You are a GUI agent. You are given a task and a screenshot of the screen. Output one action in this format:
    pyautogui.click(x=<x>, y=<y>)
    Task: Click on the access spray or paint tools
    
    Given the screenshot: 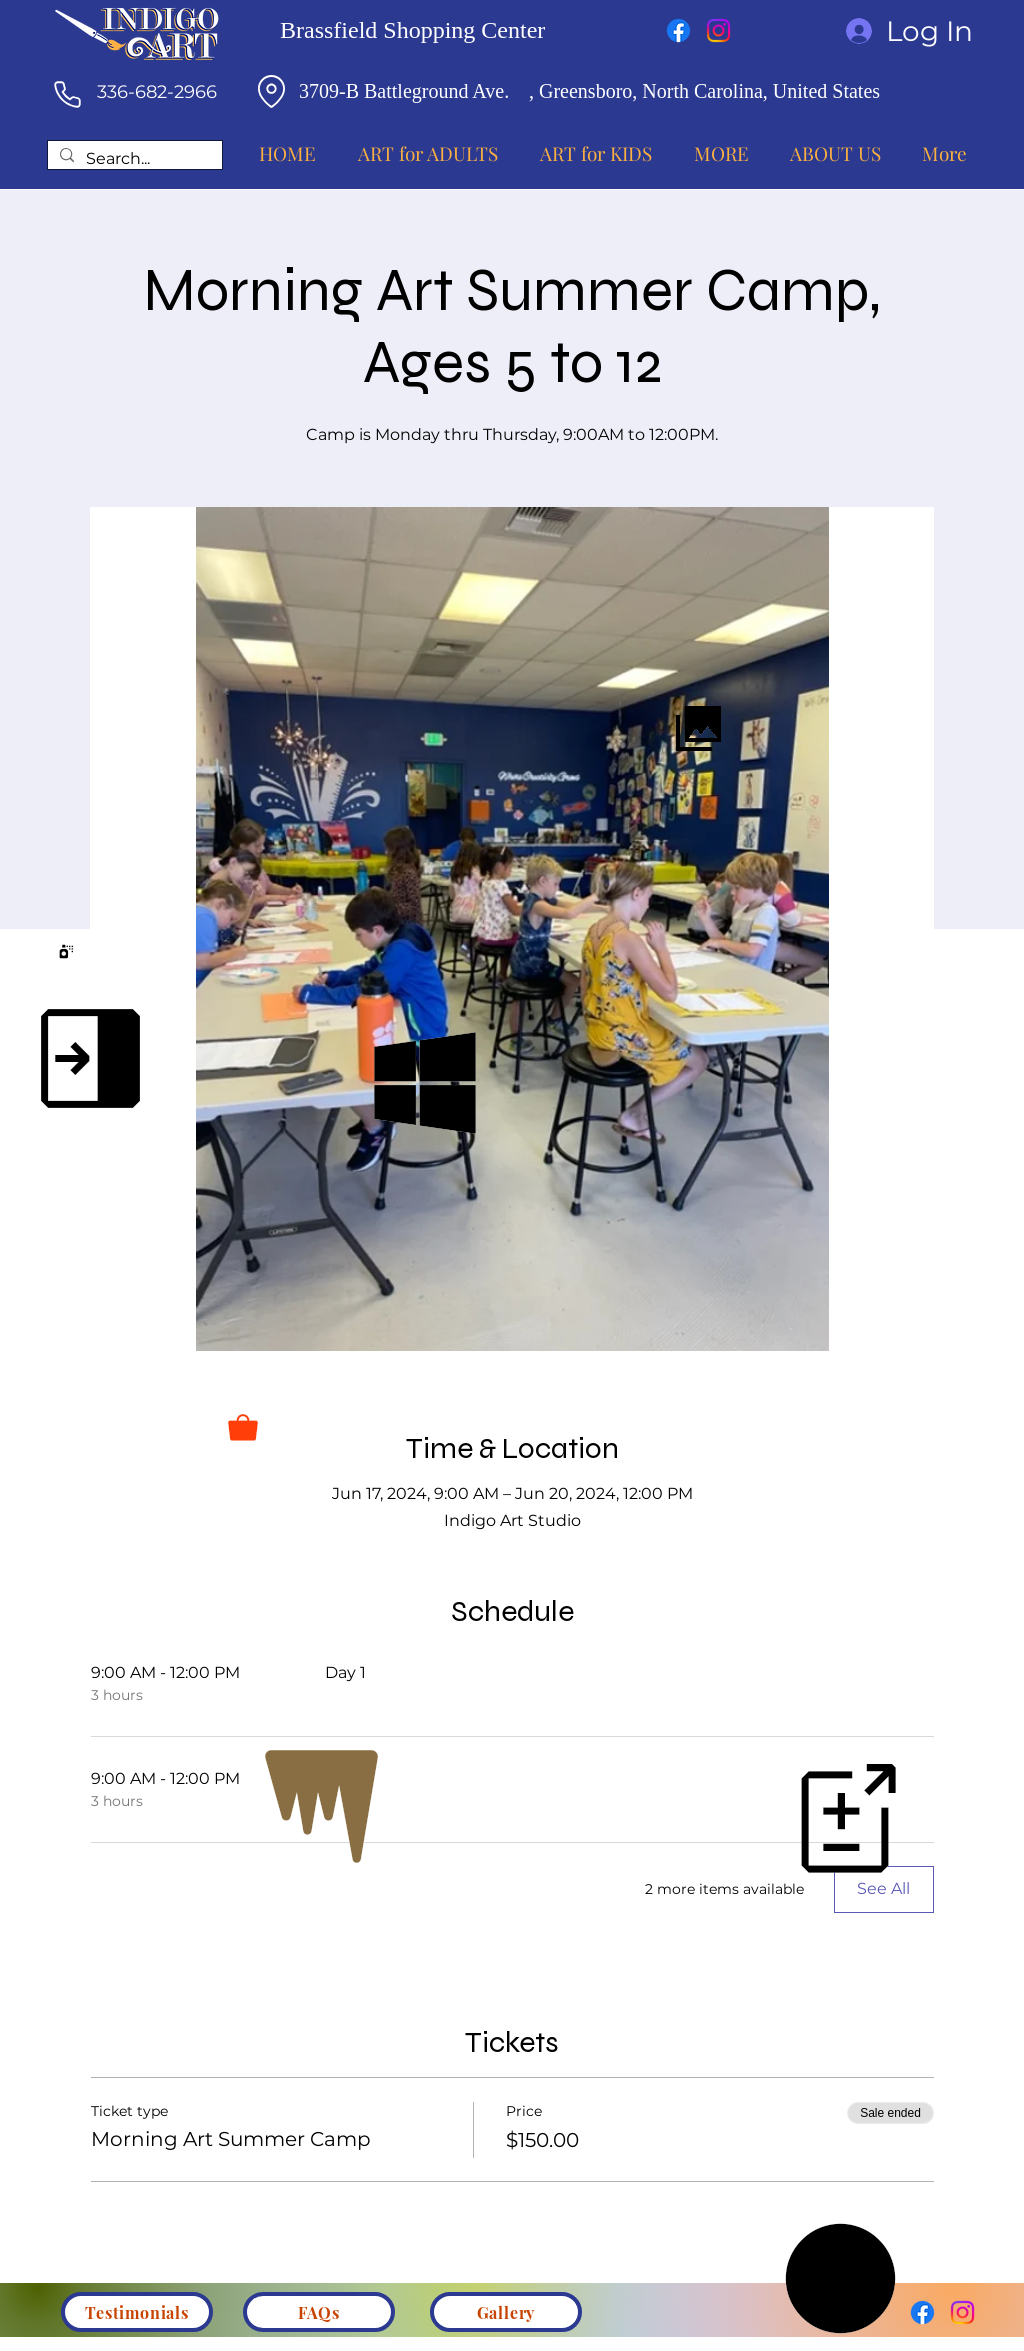 What is the action you would take?
    pyautogui.click(x=65, y=951)
    